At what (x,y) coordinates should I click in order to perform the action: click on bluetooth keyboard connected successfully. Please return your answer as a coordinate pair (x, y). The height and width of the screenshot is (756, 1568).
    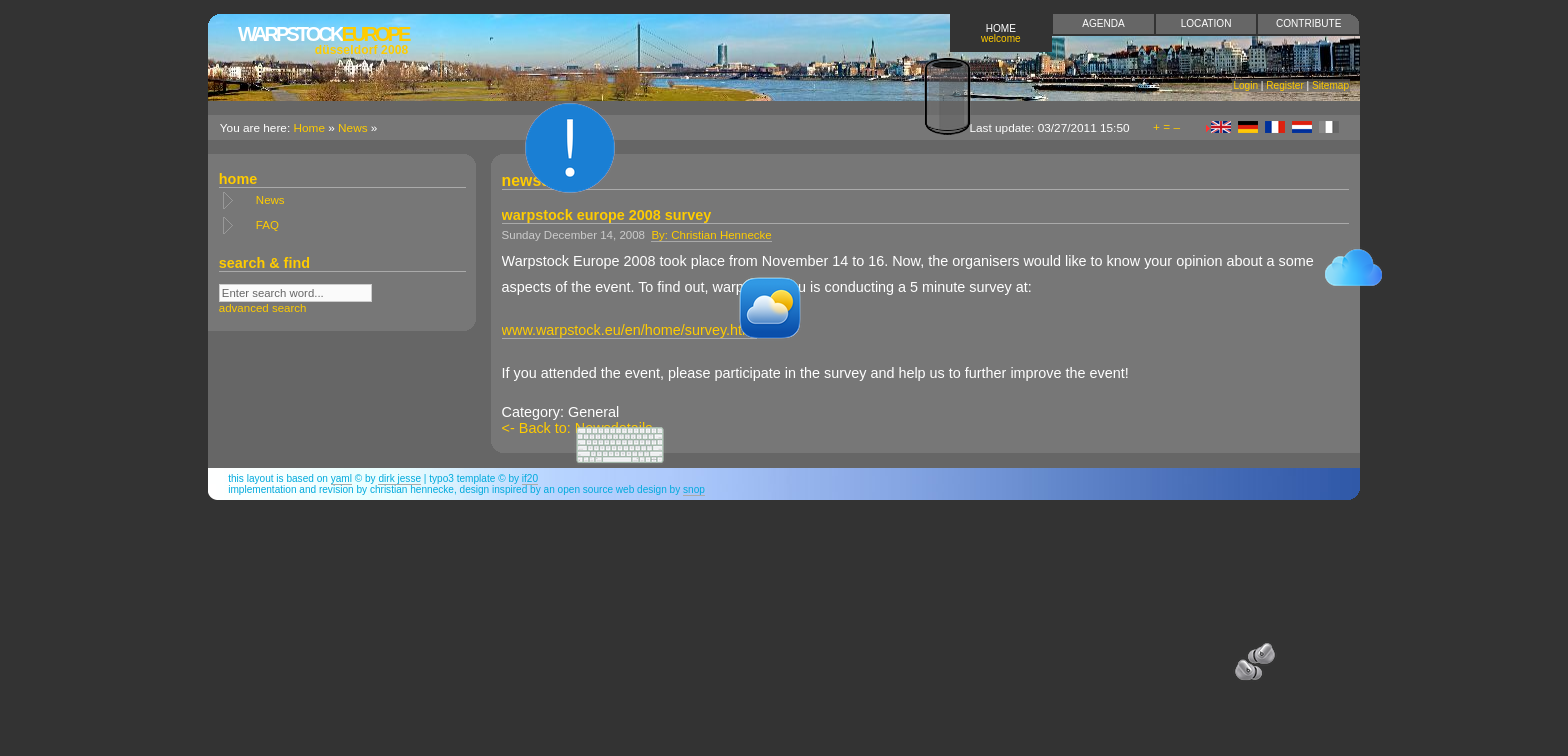
    Looking at the image, I should click on (620, 445).